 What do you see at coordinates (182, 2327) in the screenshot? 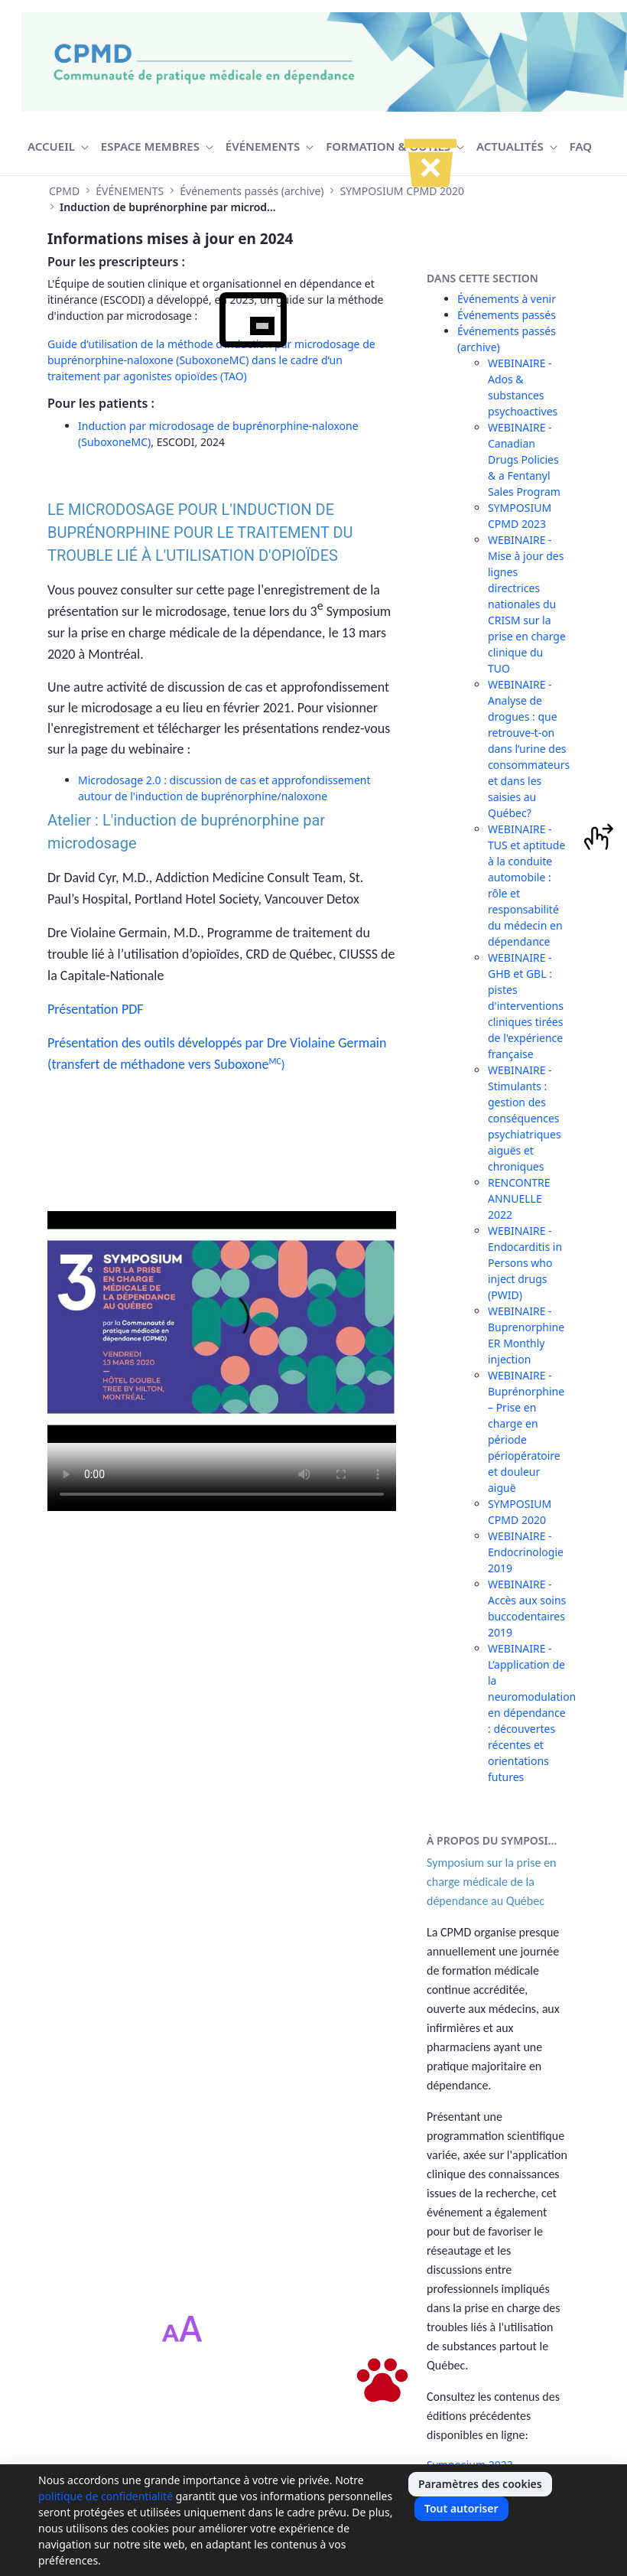
I see `adjust text size settings` at bounding box center [182, 2327].